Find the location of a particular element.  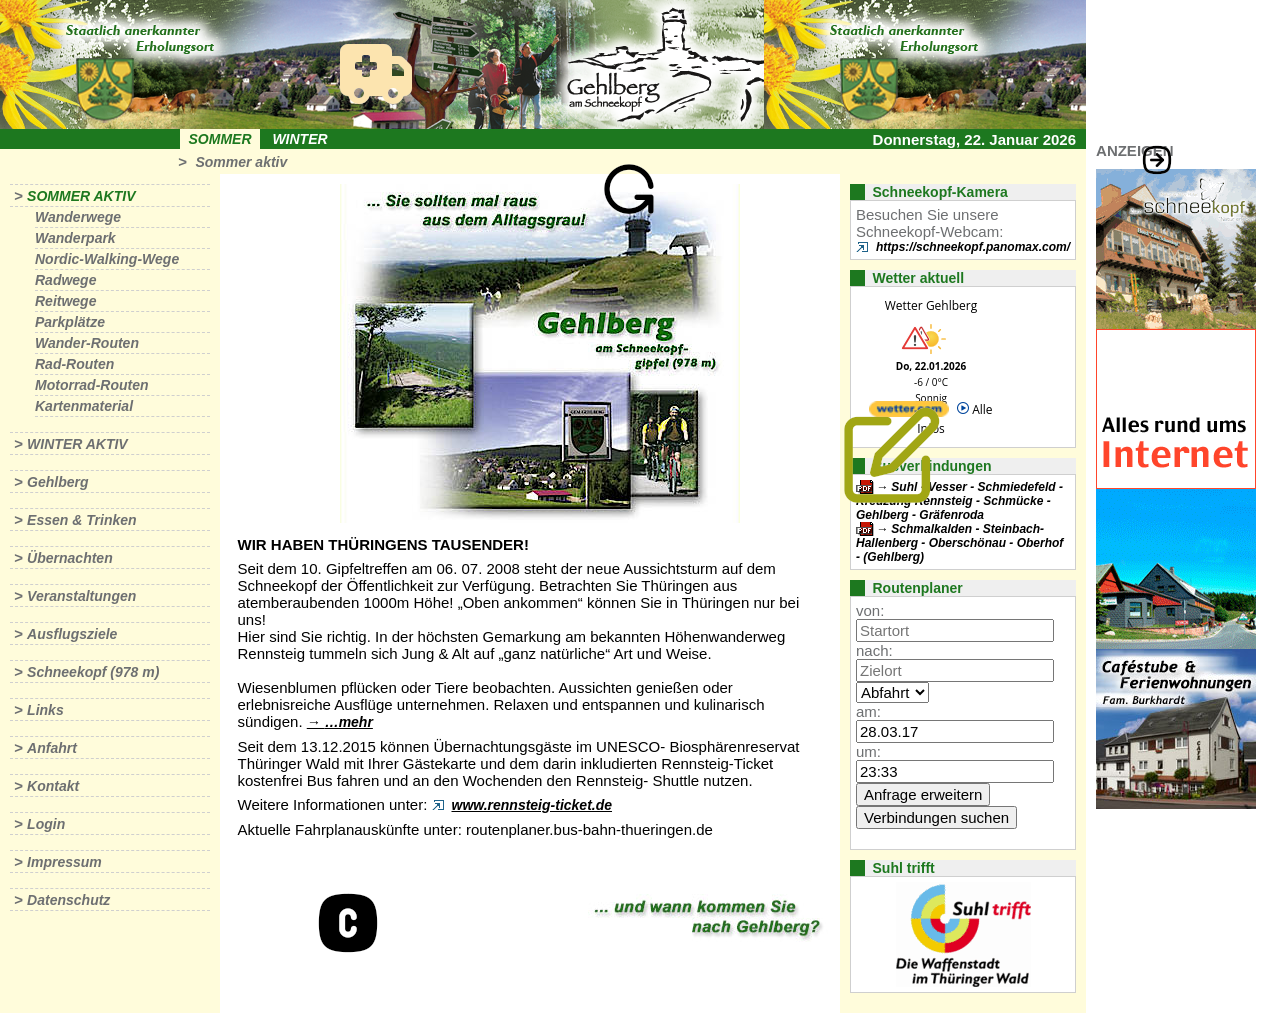

rotate an image or object is located at coordinates (629, 189).